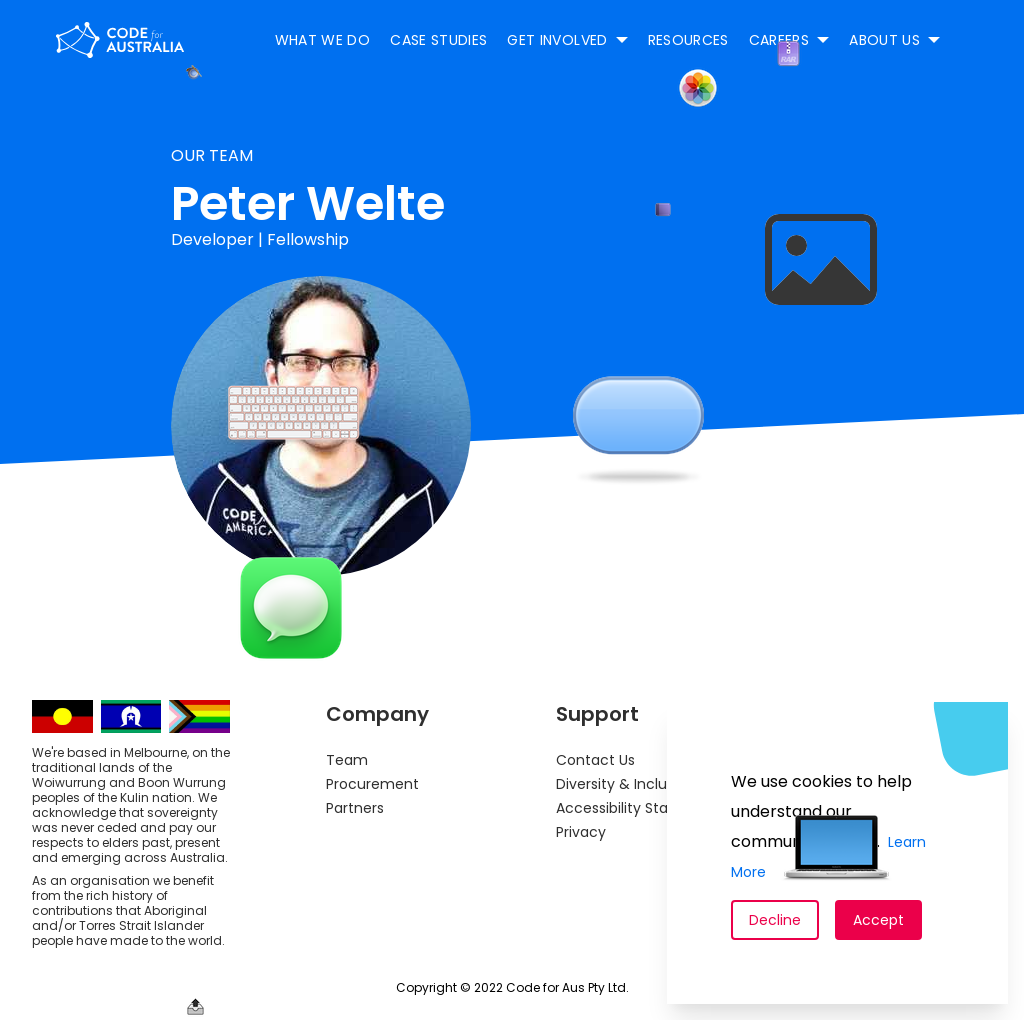 The height and width of the screenshot is (1020, 1024). What do you see at coordinates (836, 841) in the screenshot?
I see `indicates this macbook pro in system preferences` at bounding box center [836, 841].